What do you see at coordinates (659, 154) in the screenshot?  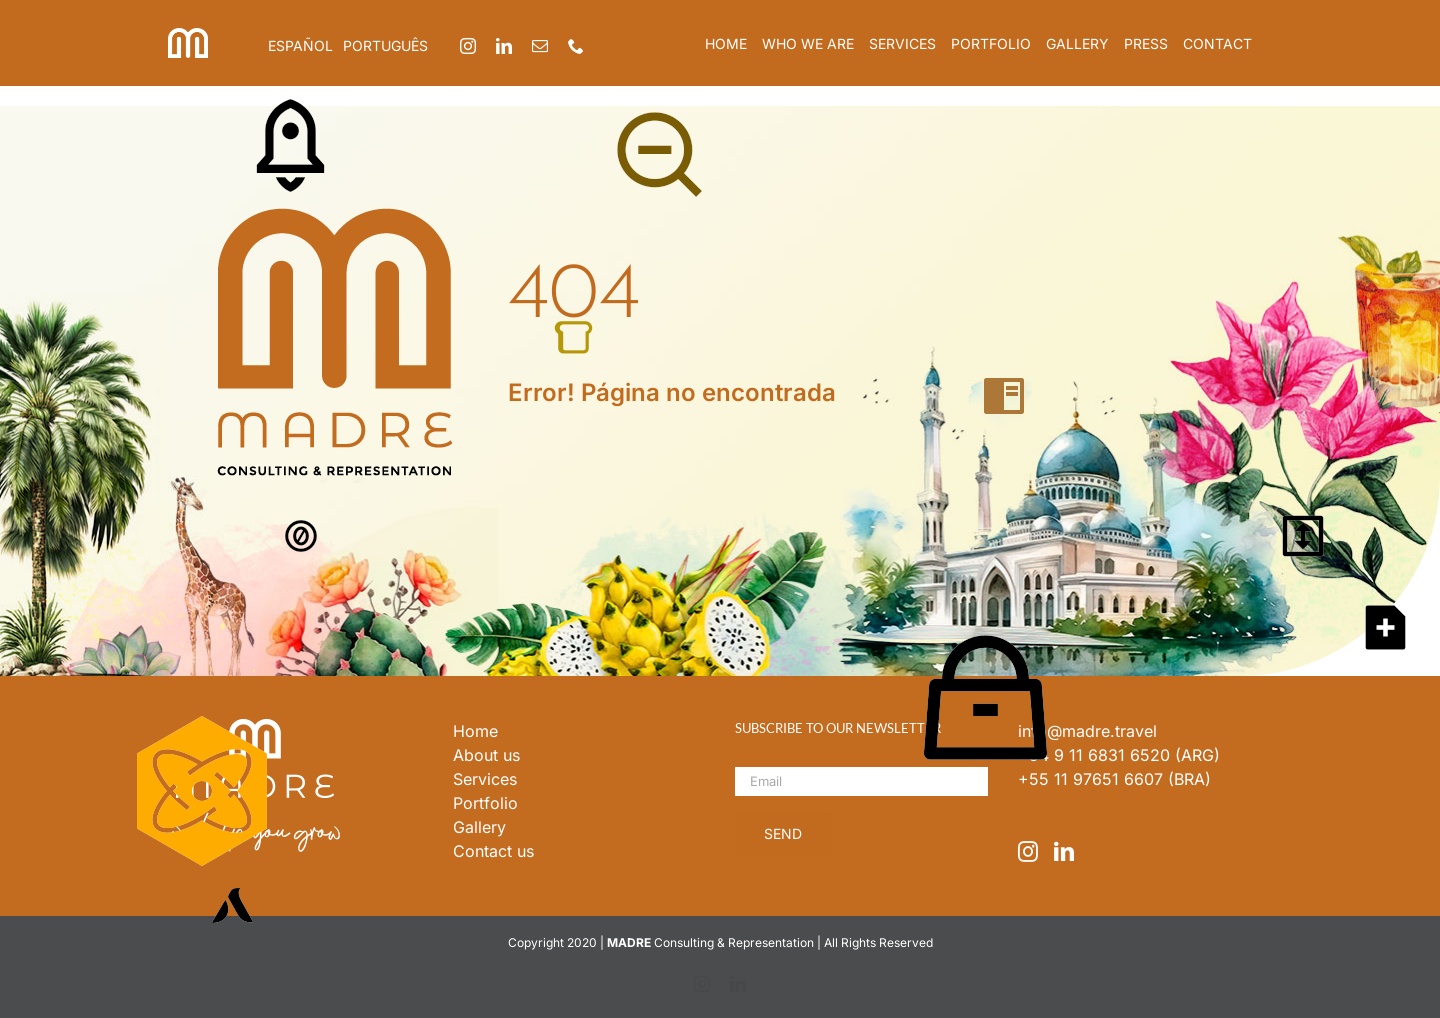 I see `zoom out to see more content` at bounding box center [659, 154].